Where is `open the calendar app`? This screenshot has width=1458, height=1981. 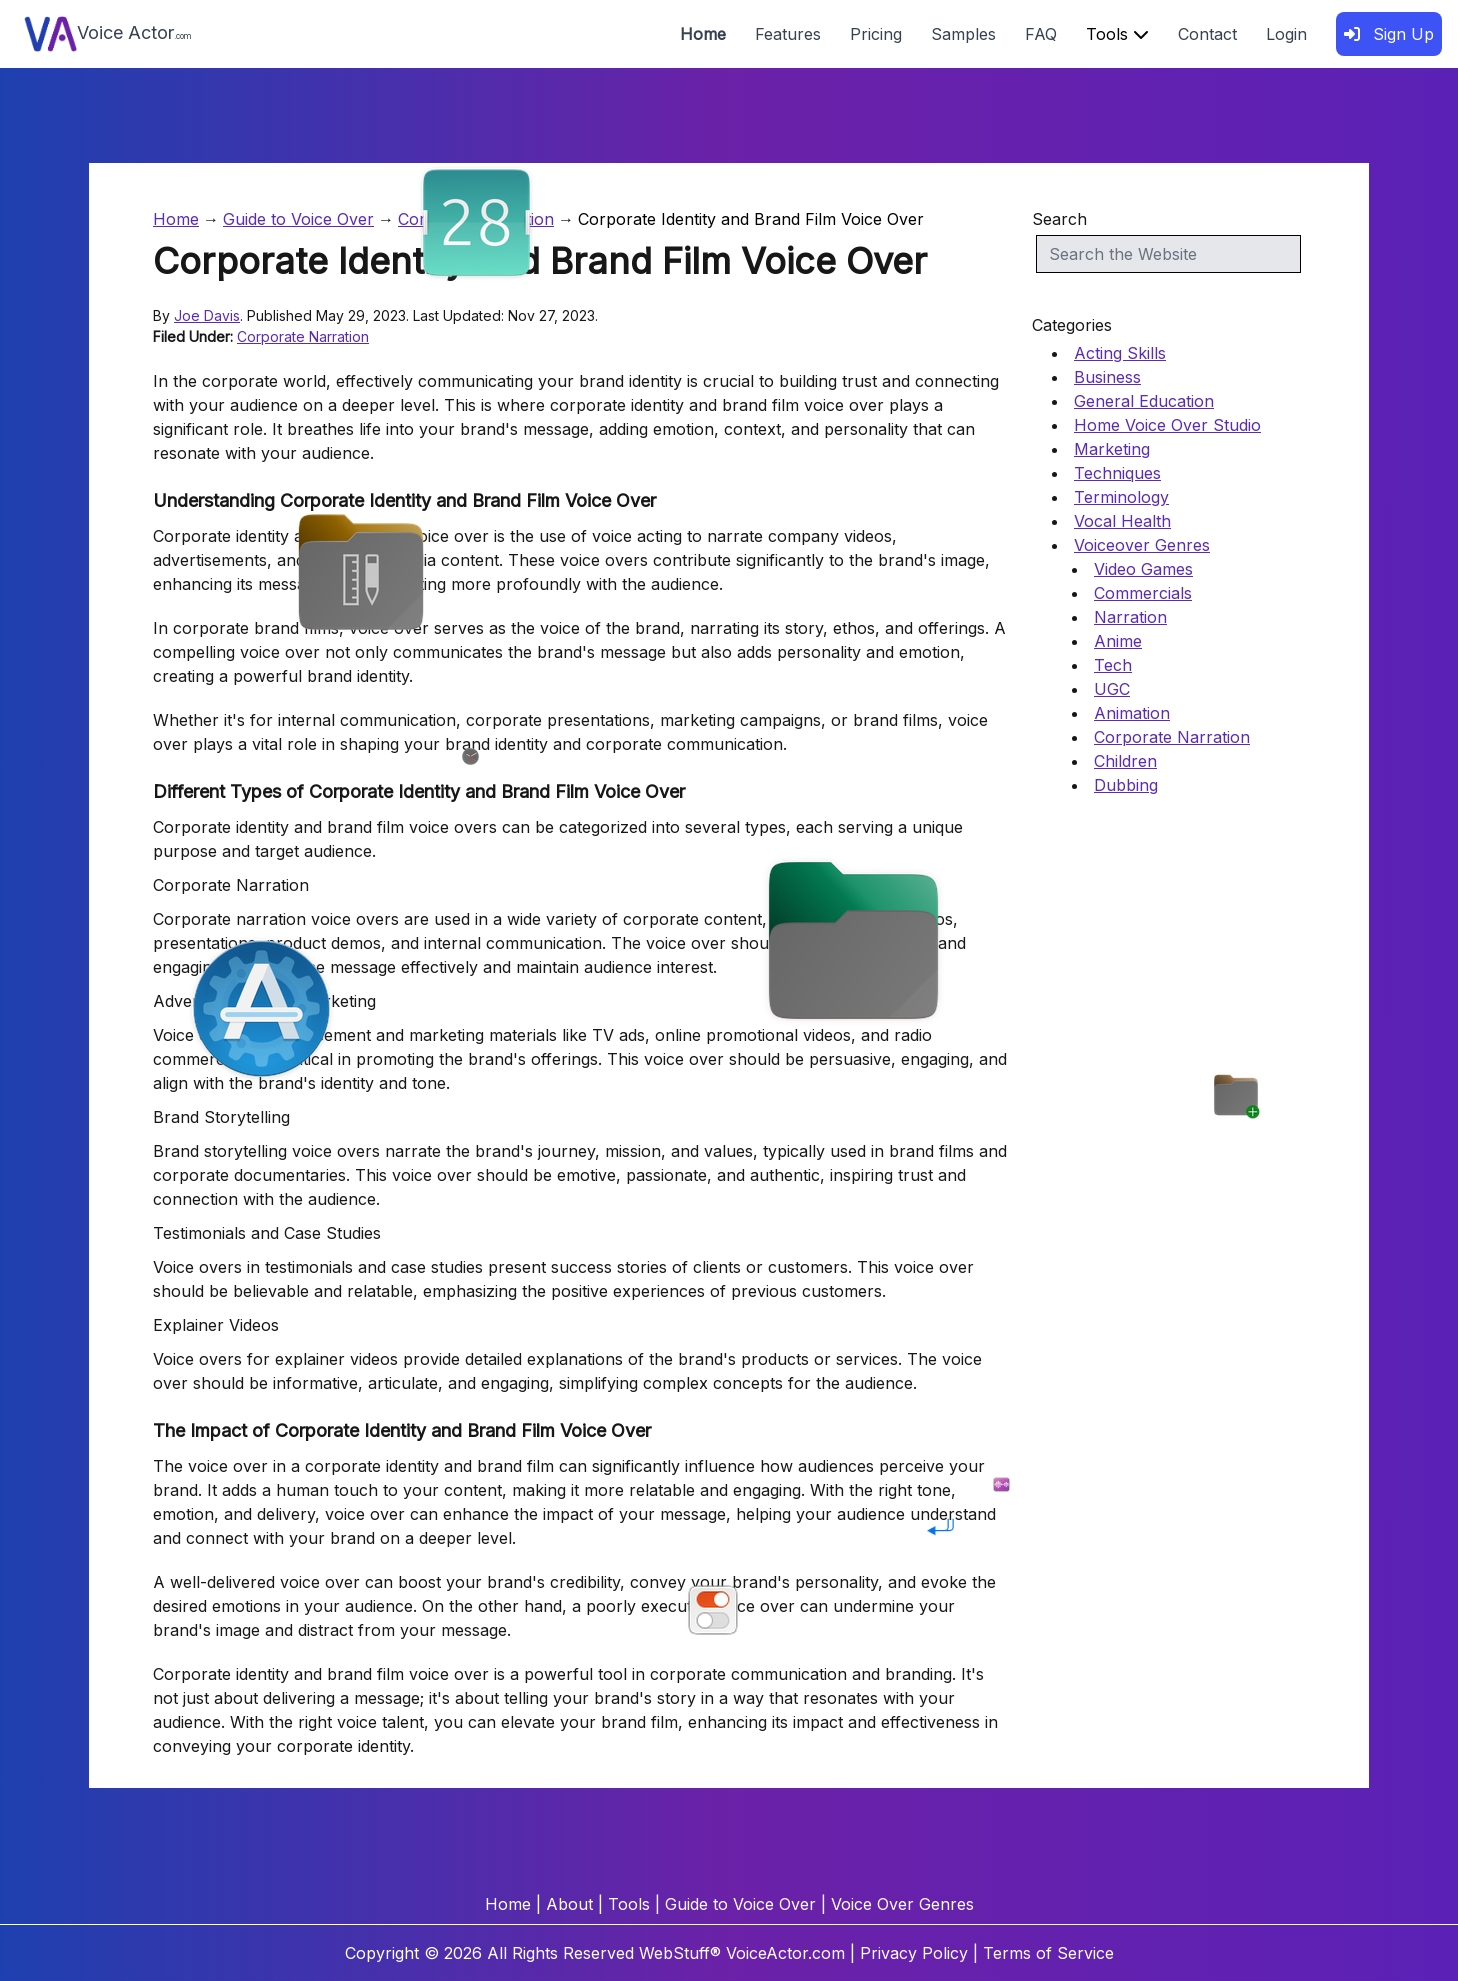
open the calendar app is located at coordinates (476, 222).